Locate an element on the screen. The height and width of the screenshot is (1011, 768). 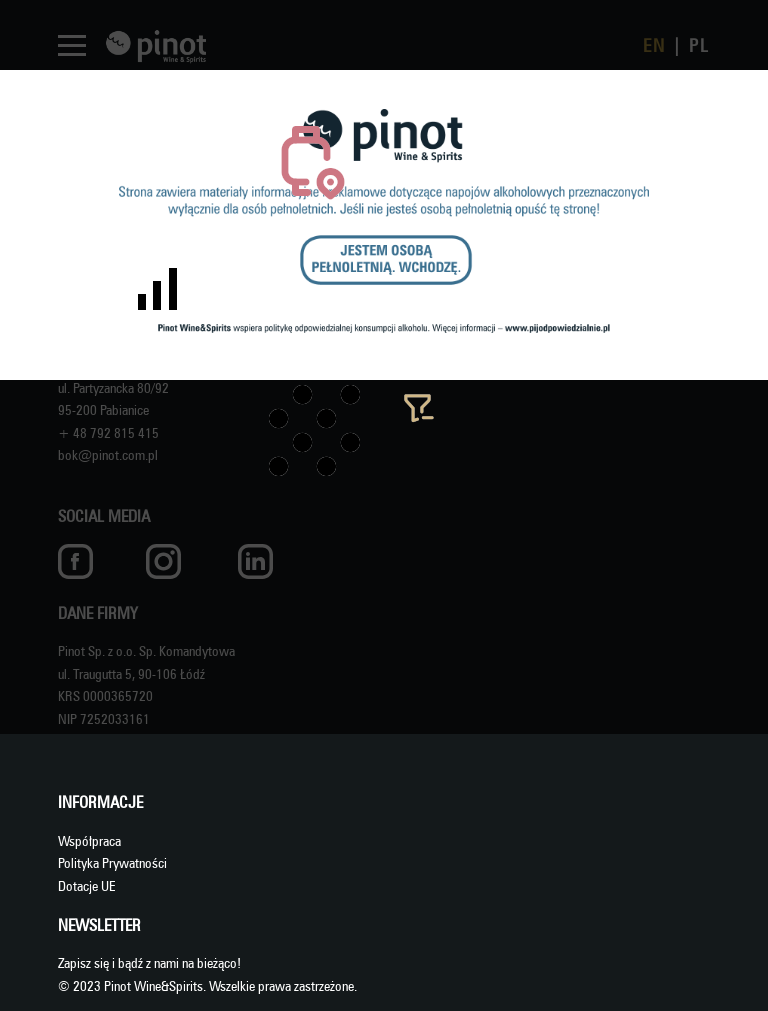
adjust image grain or noise settings is located at coordinates (314, 430).